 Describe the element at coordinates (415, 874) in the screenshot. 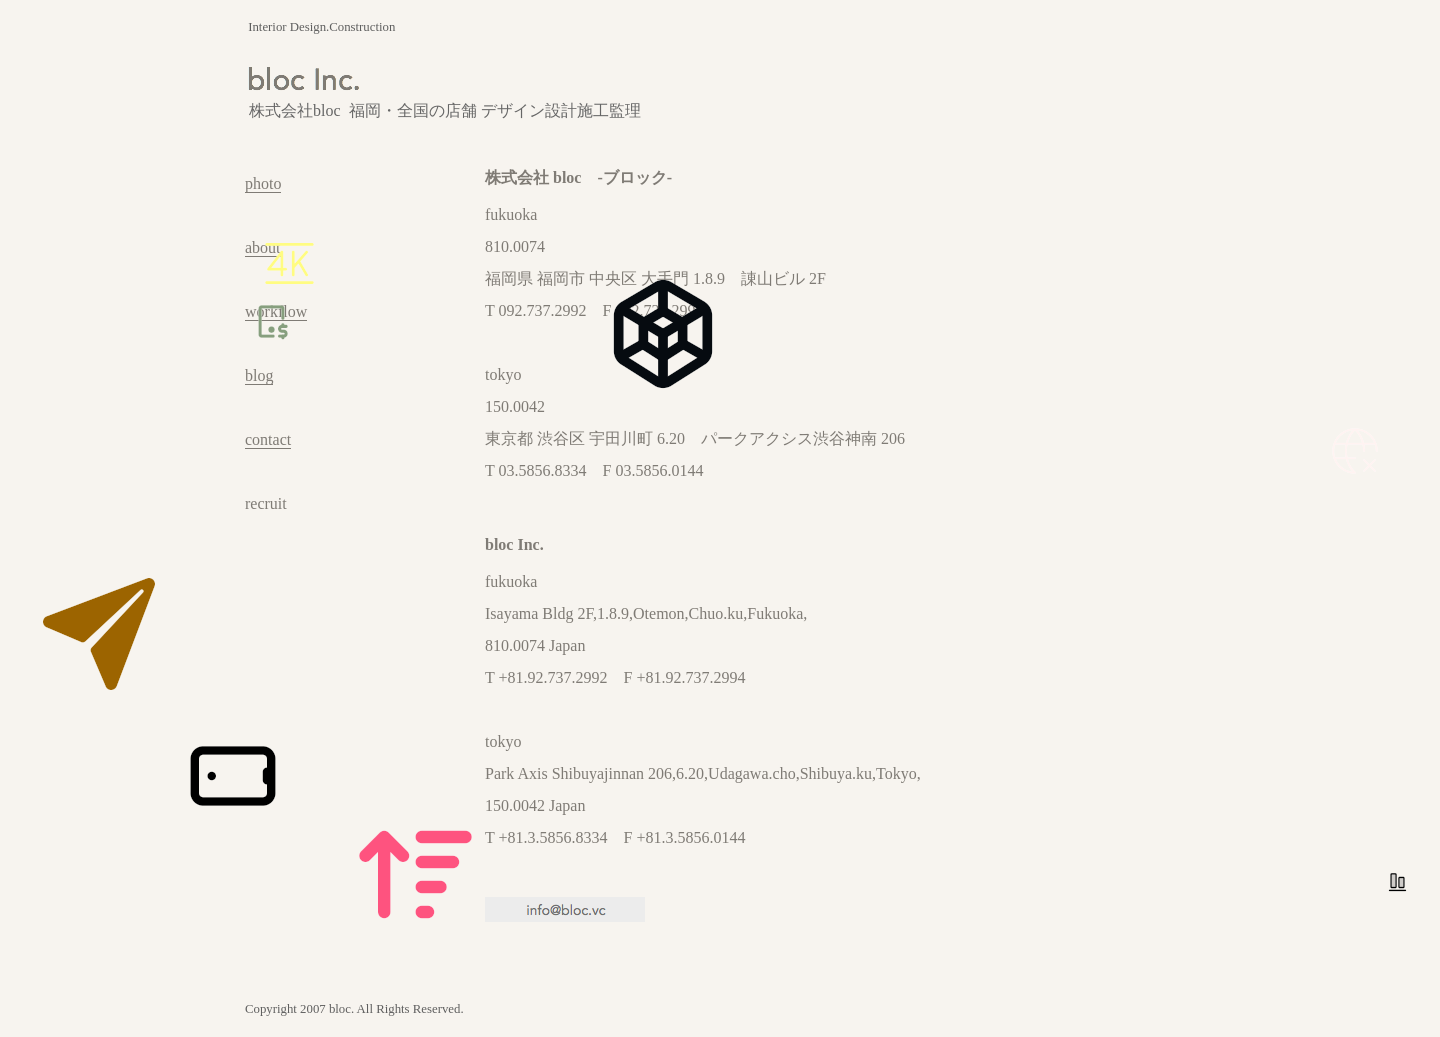

I see `sort items in ascending order` at that location.